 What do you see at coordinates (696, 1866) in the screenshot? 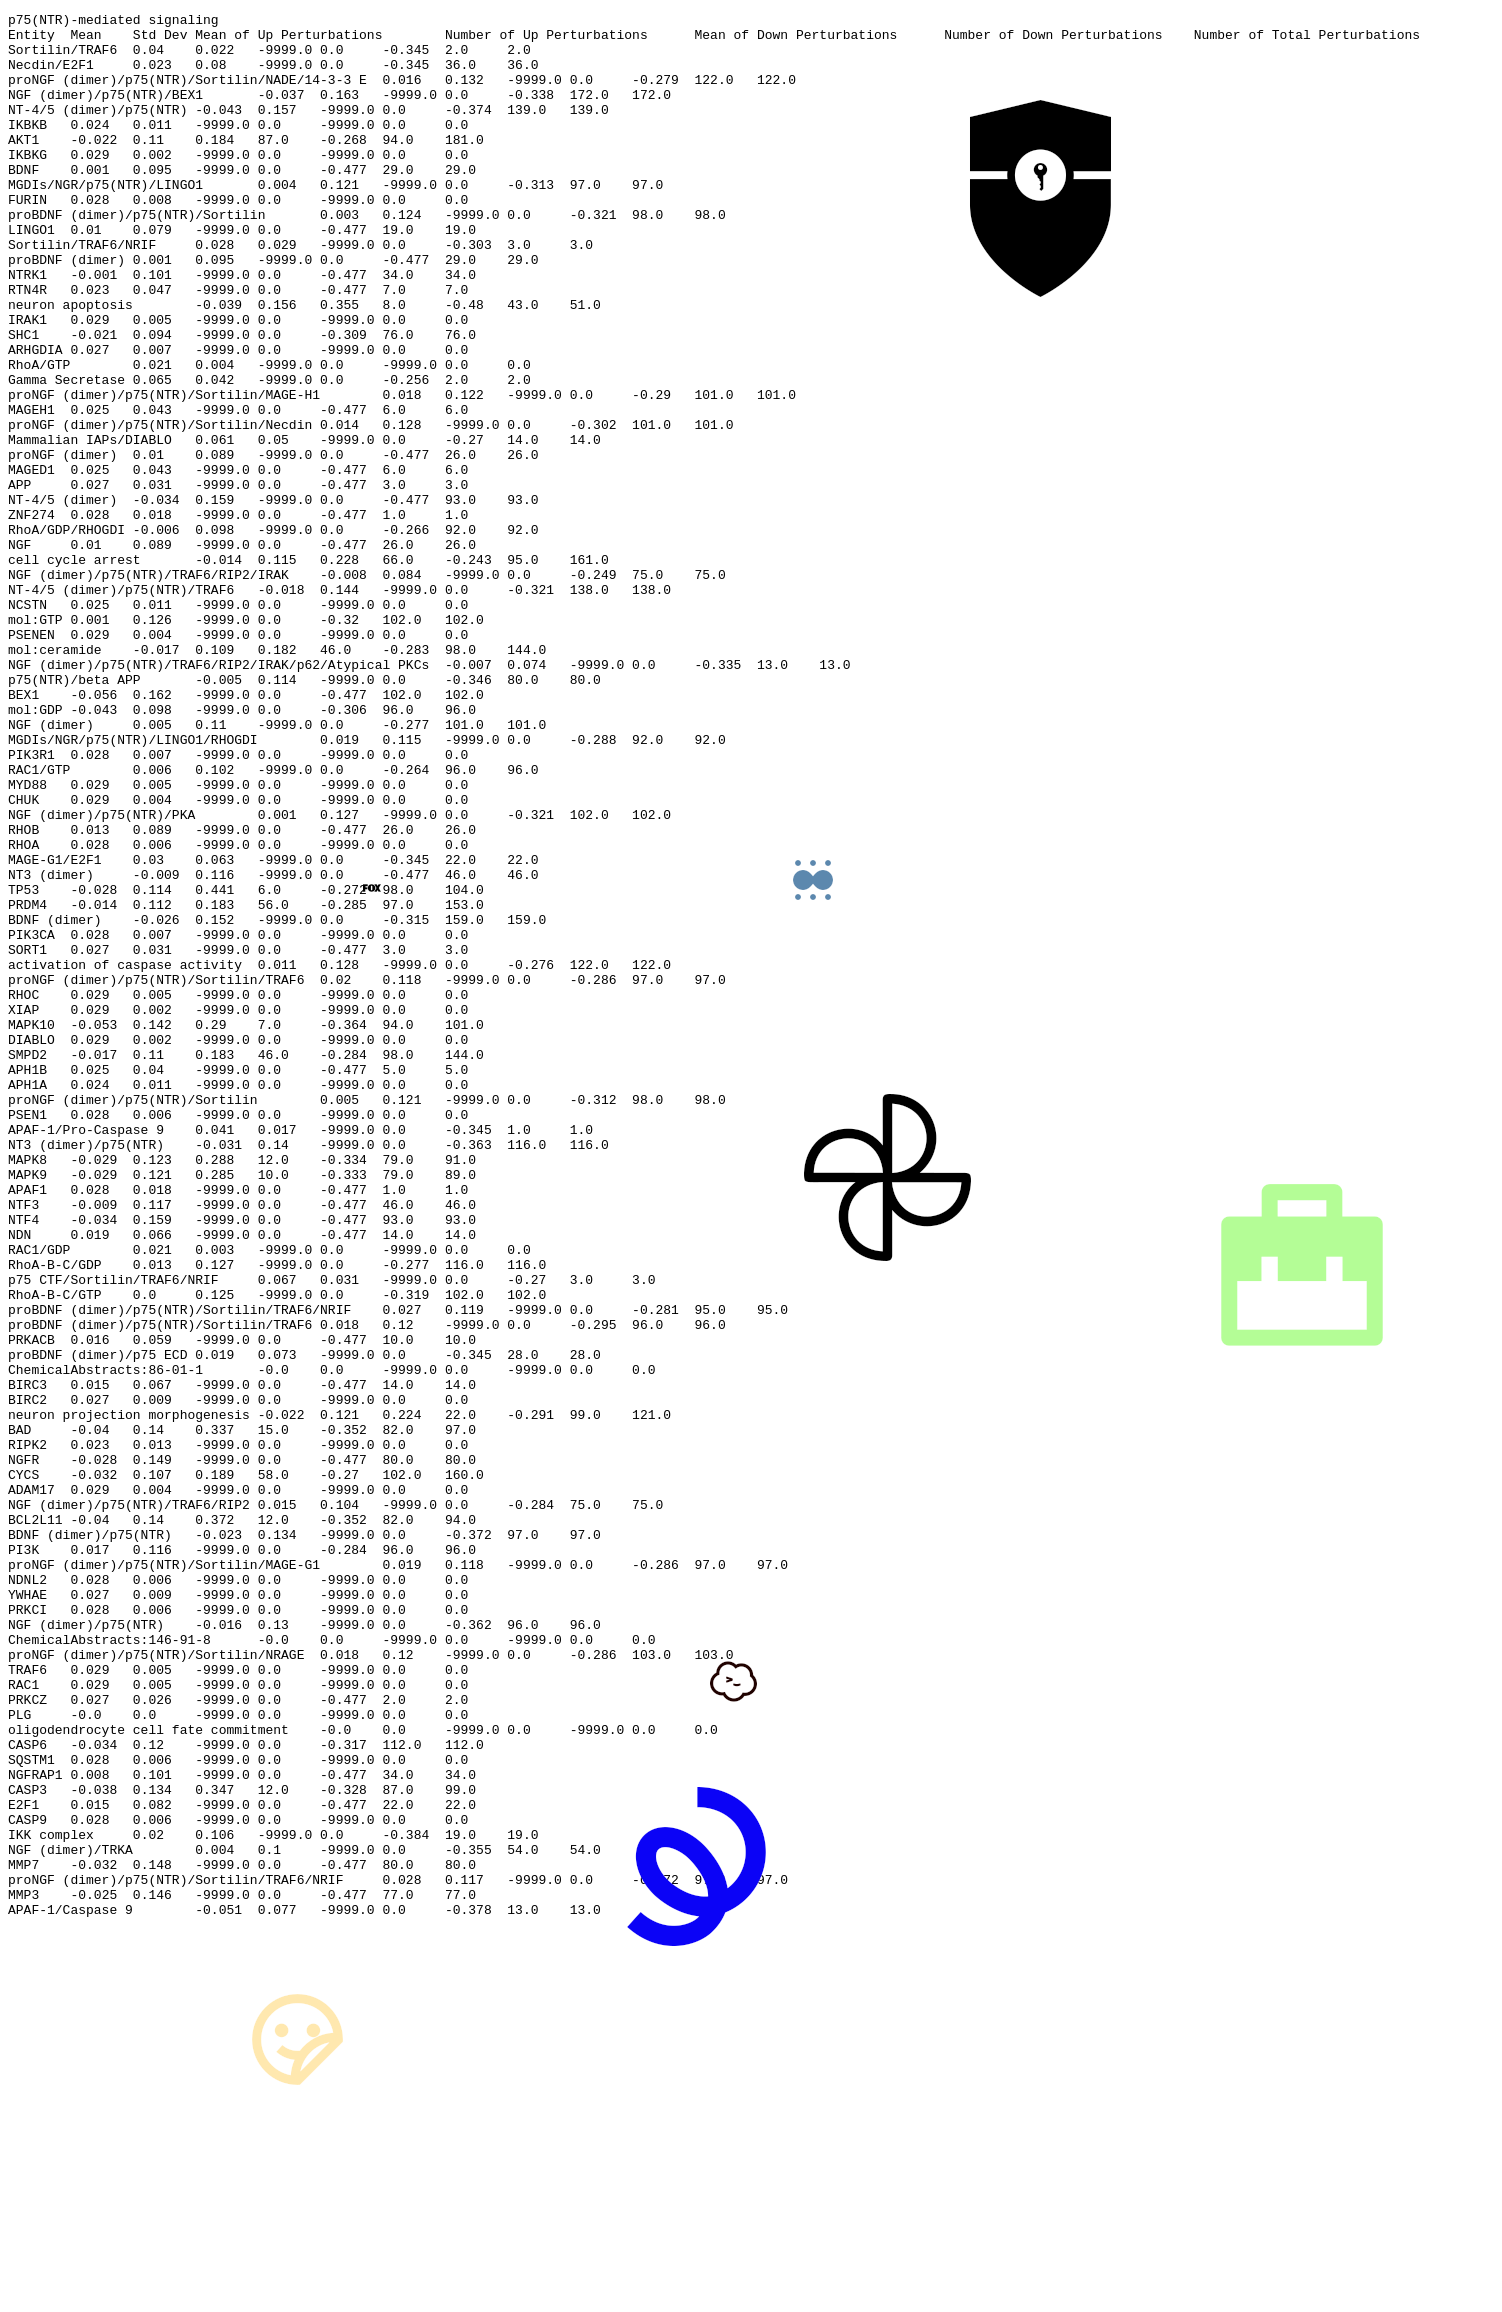
I see `spring creators platform logo` at bounding box center [696, 1866].